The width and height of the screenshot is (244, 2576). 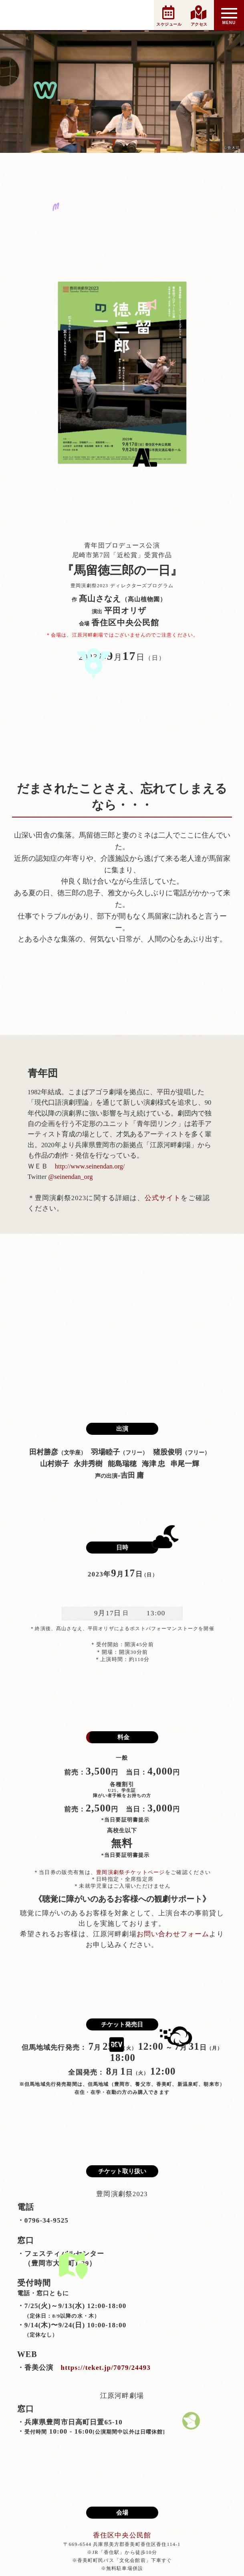 What do you see at coordinates (145, 457) in the screenshot?
I see `open AniList app or website` at bounding box center [145, 457].